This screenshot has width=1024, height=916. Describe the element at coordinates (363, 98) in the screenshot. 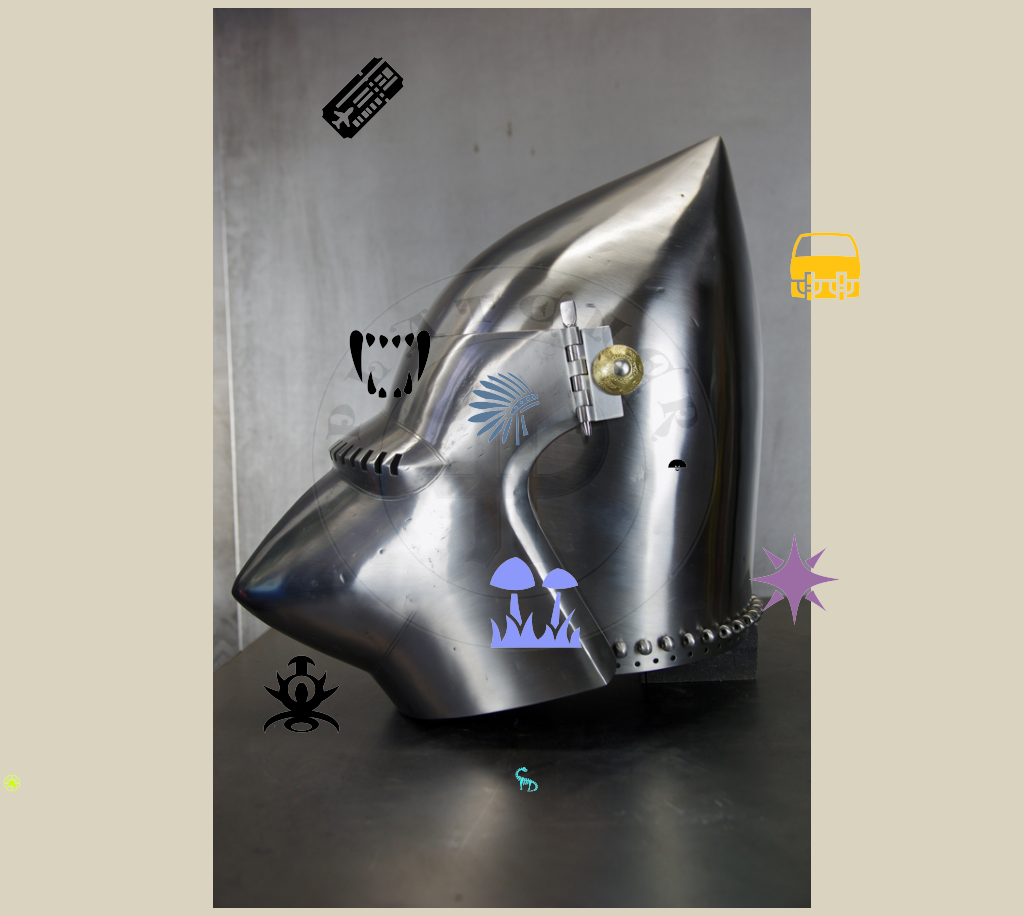

I see `view your boarding pass` at that location.